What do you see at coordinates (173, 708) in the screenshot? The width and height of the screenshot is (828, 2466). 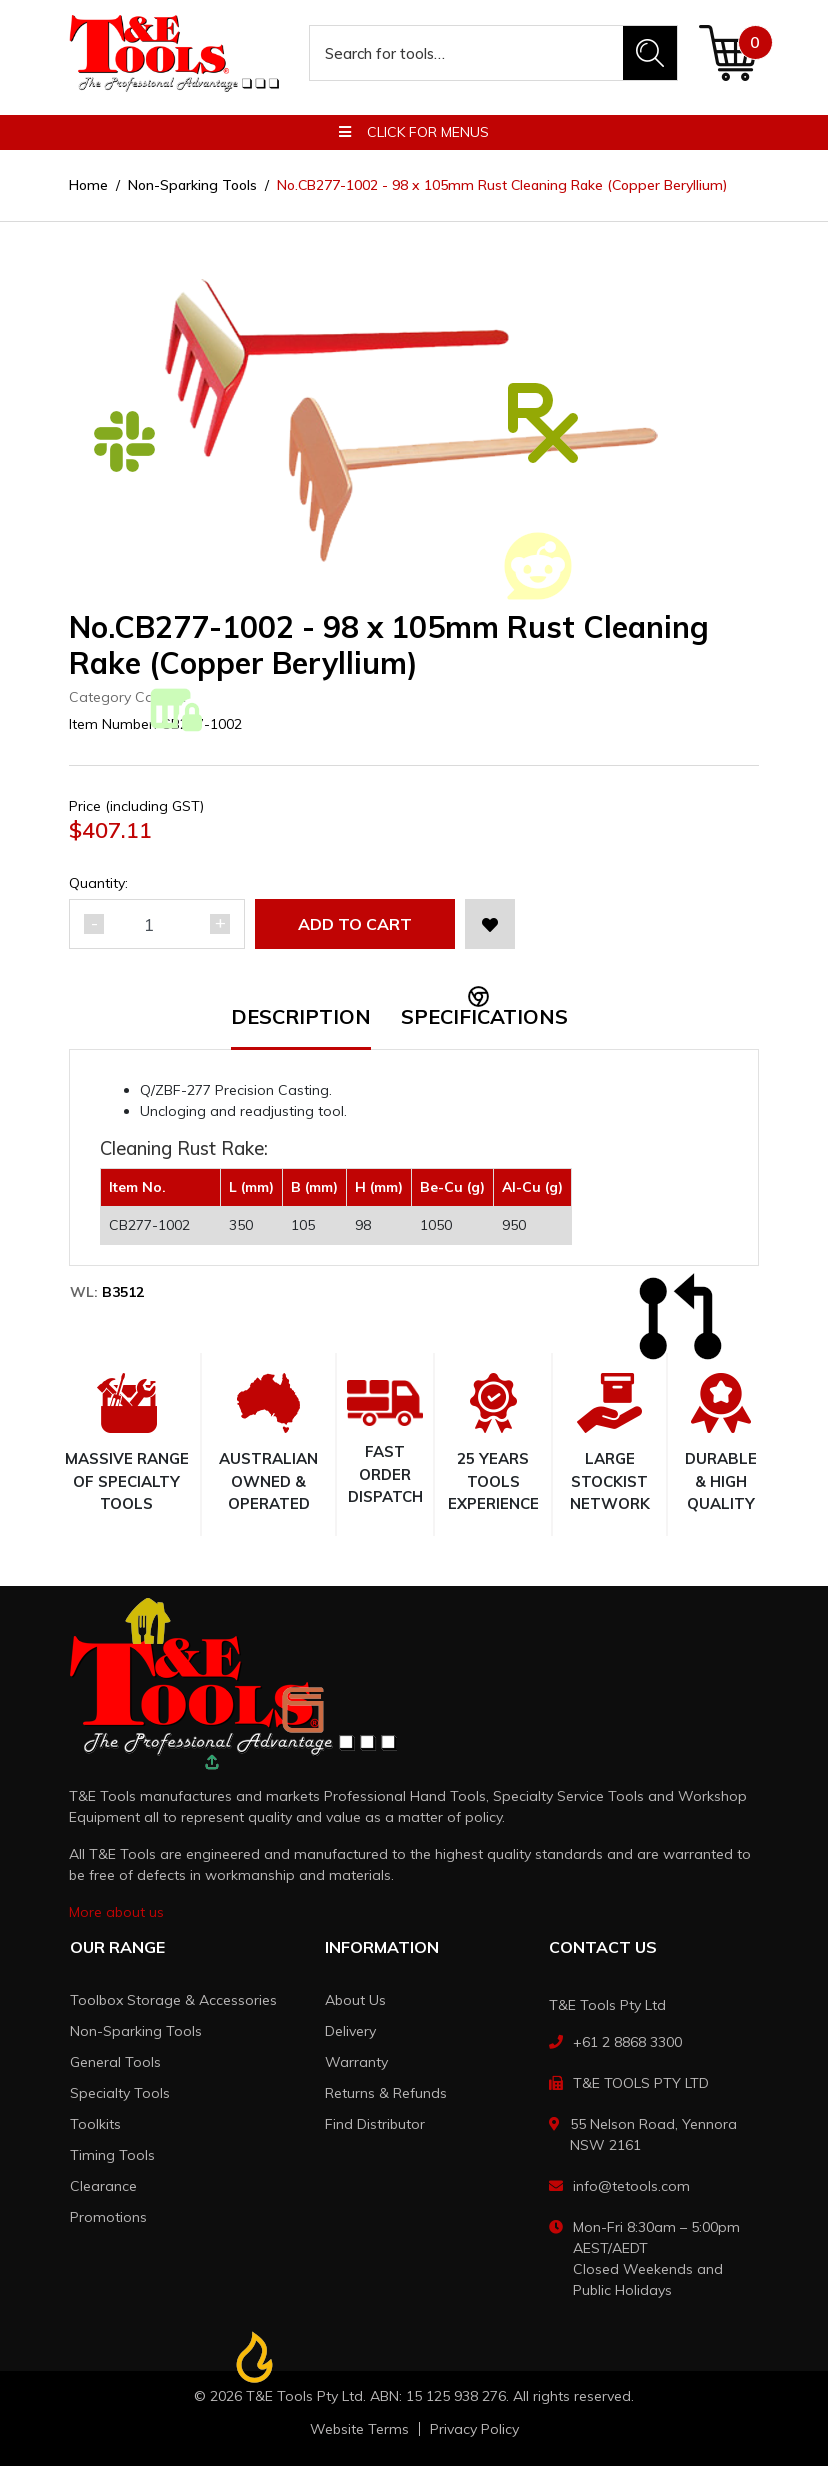 I see `lock a column in a spreadsheet or table` at bounding box center [173, 708].